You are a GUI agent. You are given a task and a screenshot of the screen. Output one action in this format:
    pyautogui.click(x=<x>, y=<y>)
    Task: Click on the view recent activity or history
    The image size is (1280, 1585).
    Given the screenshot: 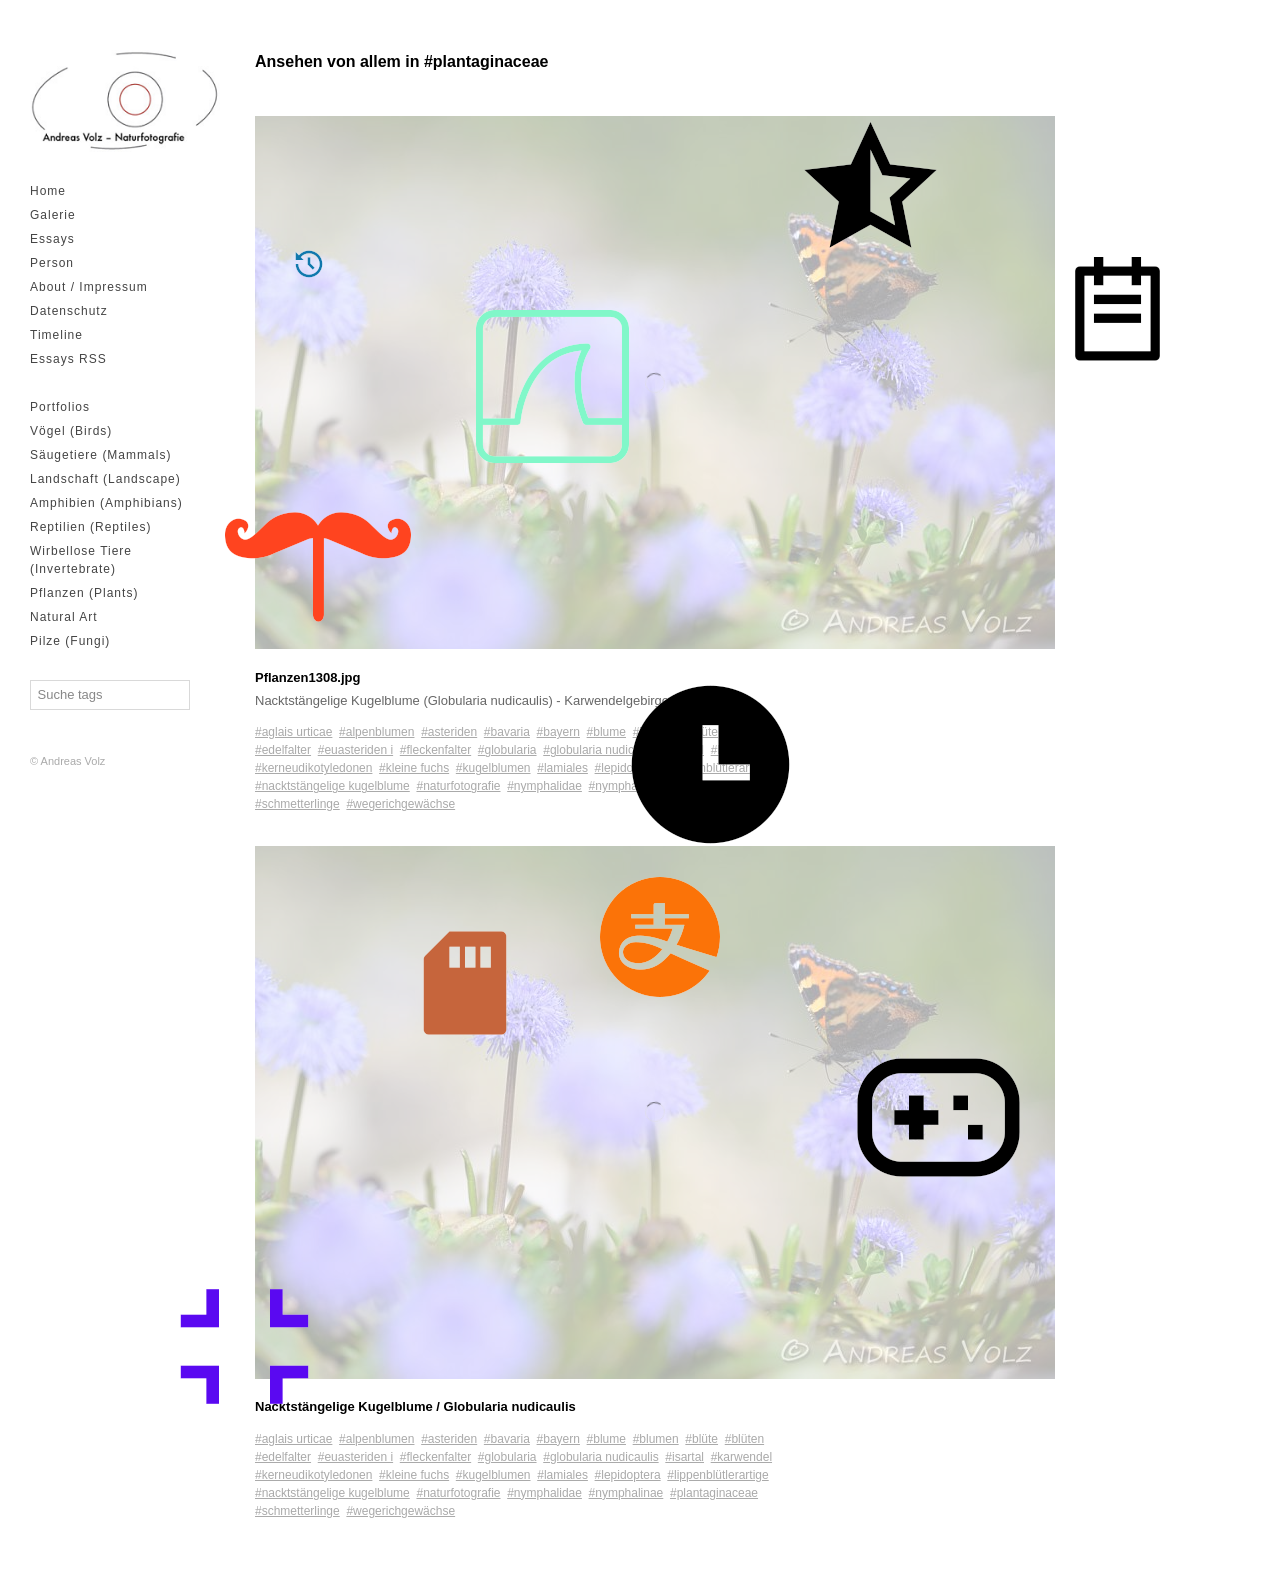 What is the action you would take?
    pyautogui.click(x=309, y=264)
    